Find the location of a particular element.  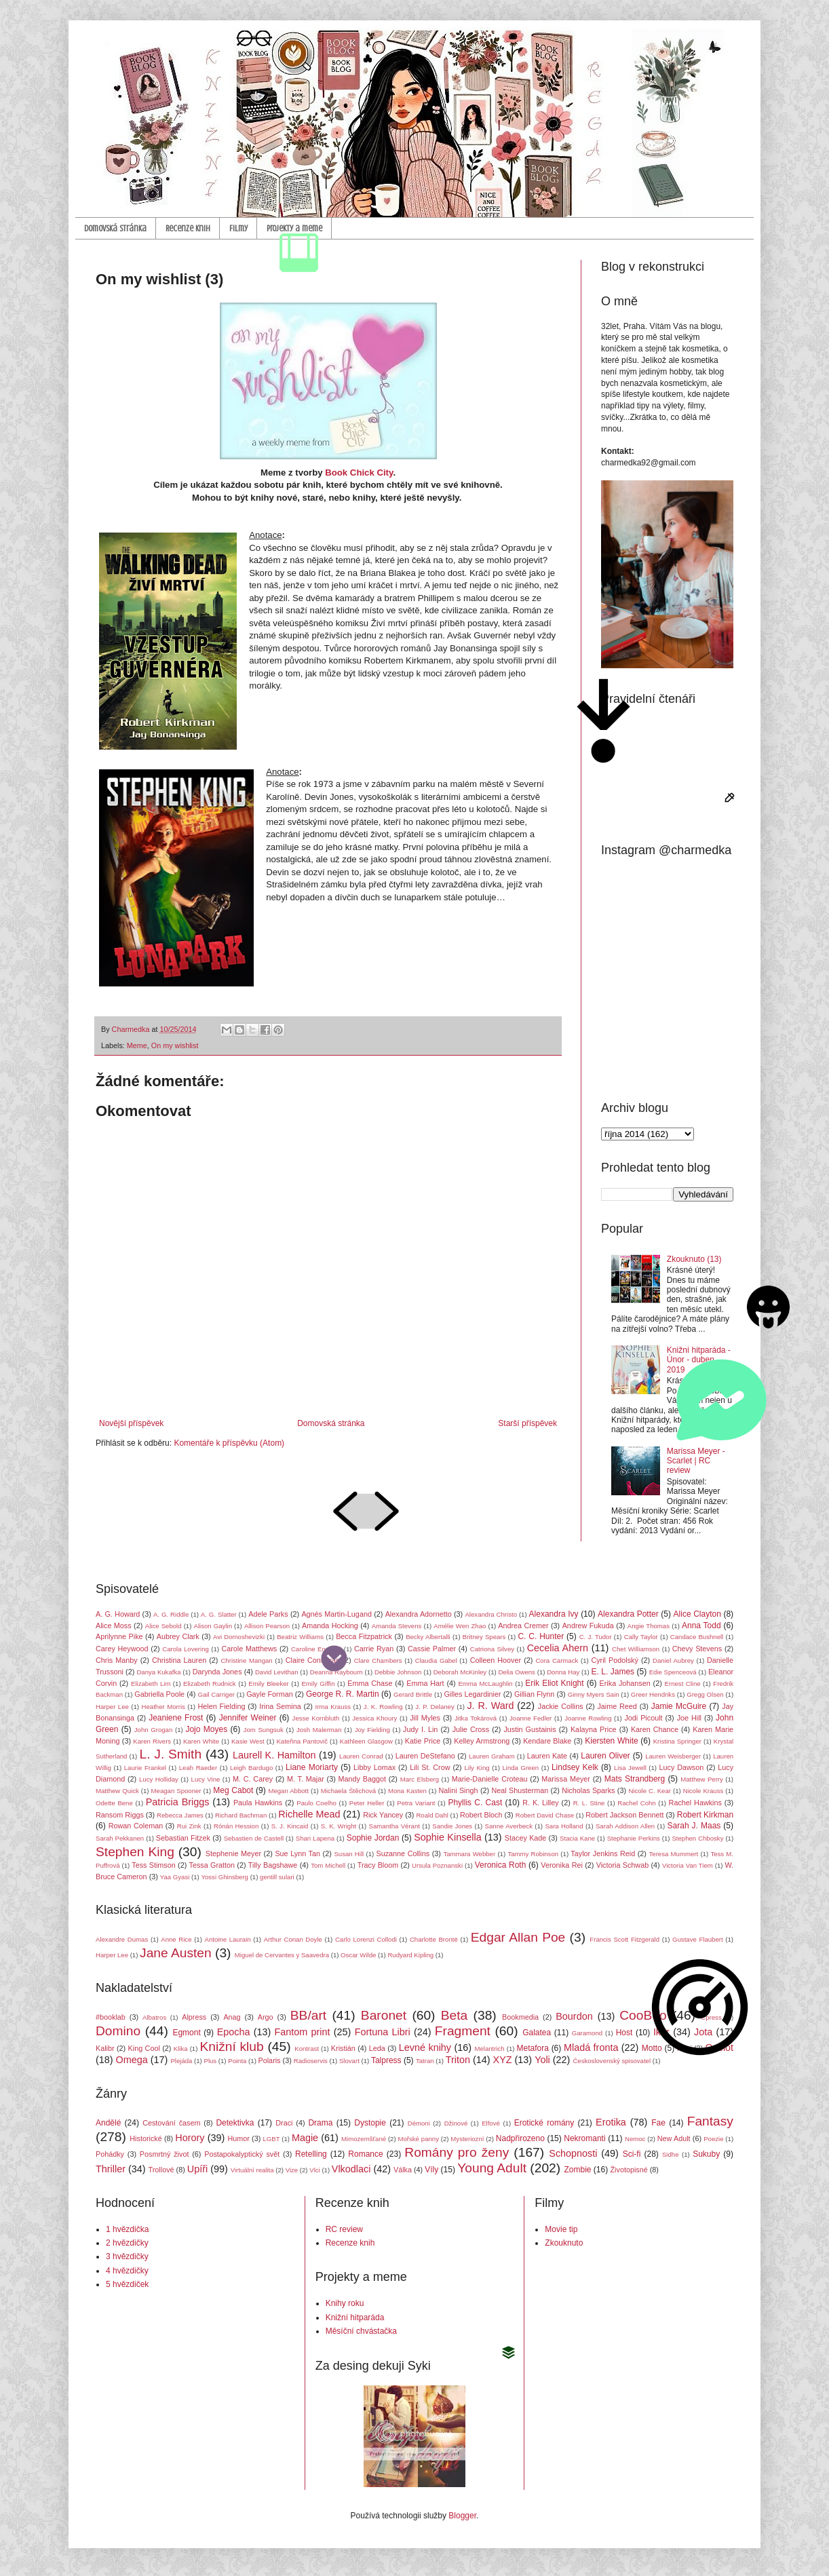

view or edit source code is located at coordinates (366, 1511).